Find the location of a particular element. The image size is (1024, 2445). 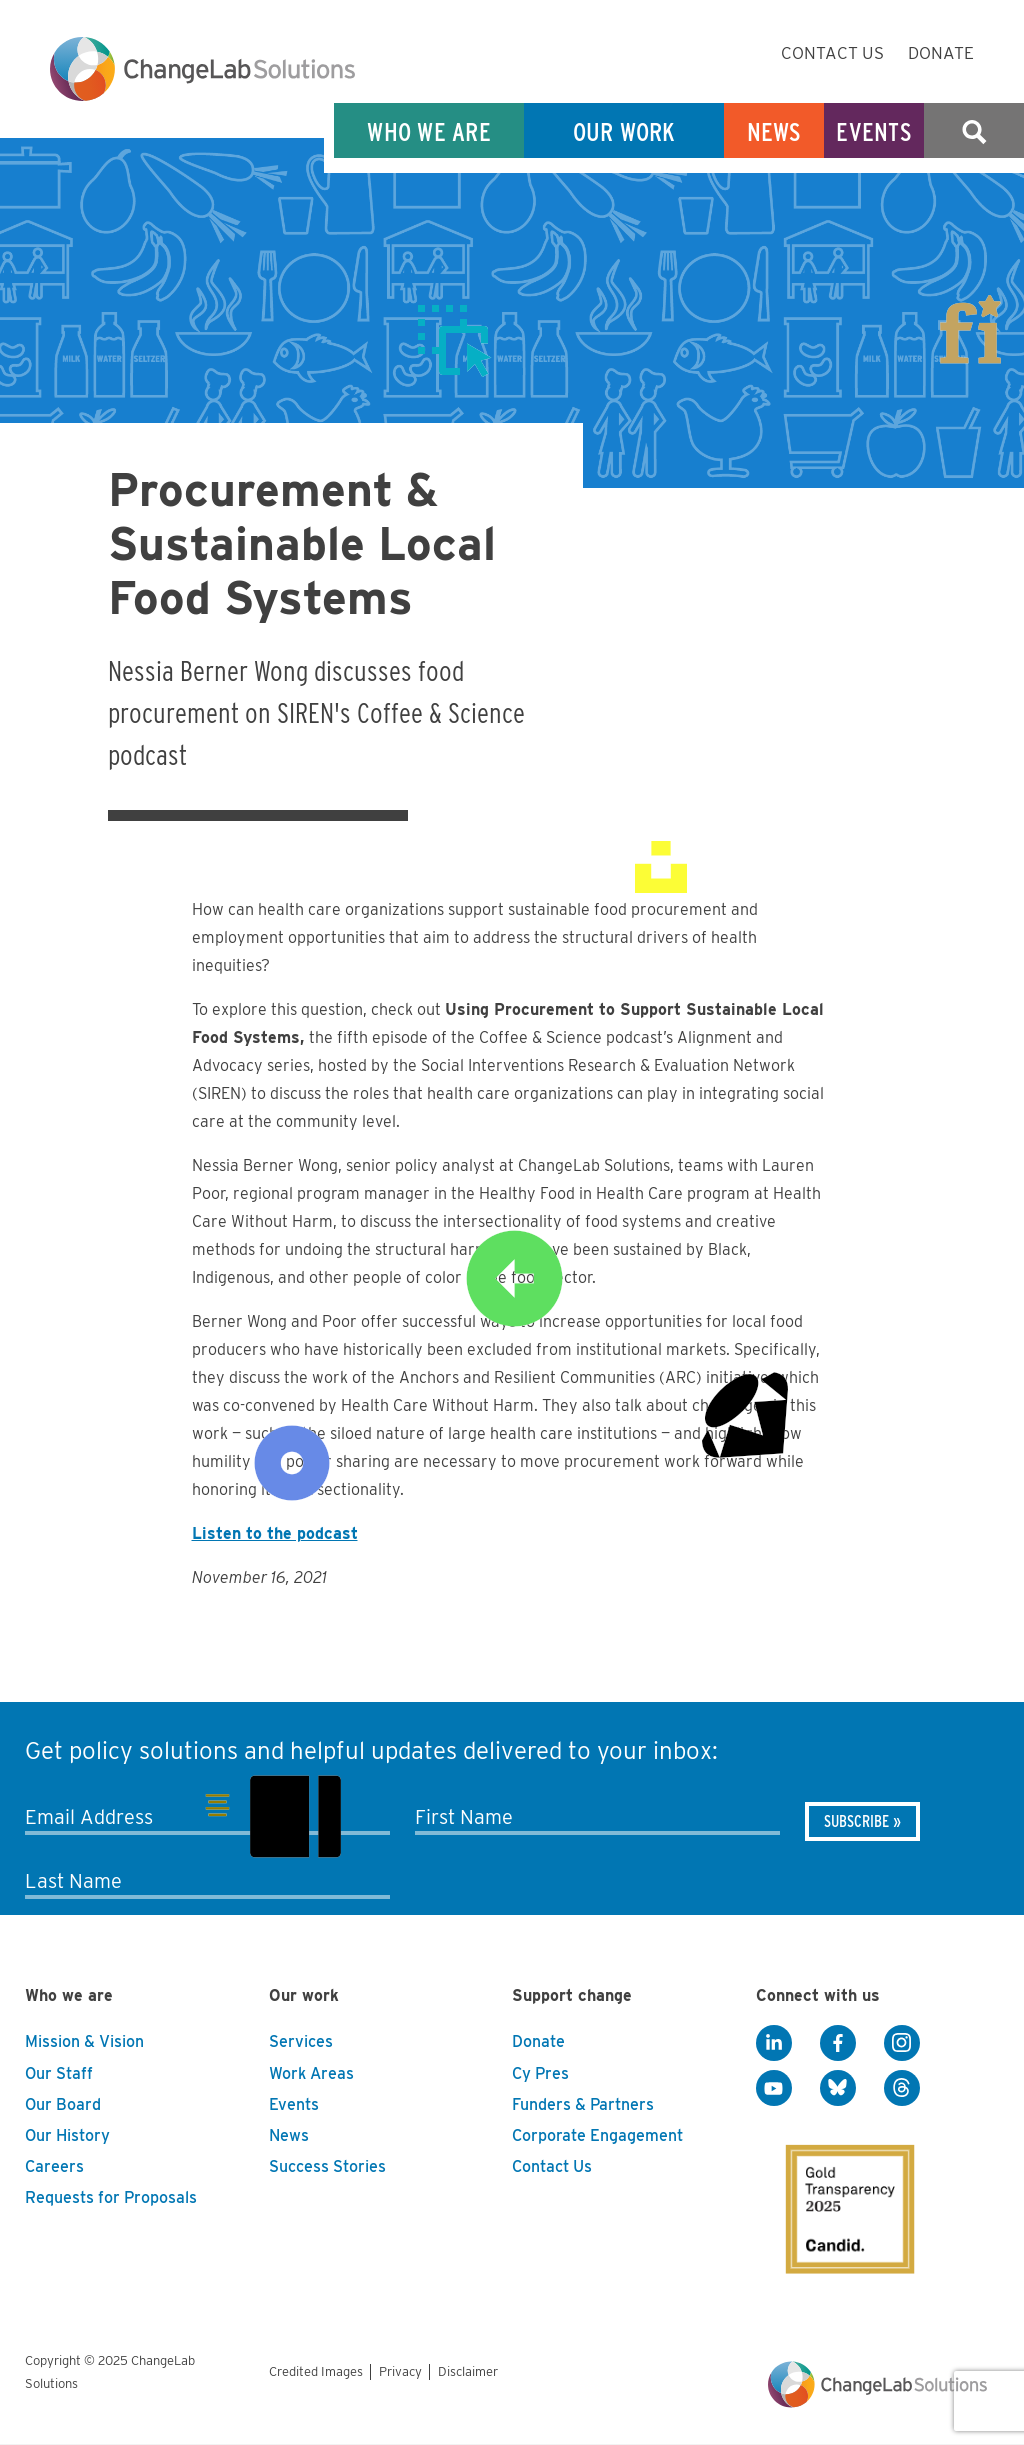

switch to right sidebar layout is located at coordinates (295, 1816).